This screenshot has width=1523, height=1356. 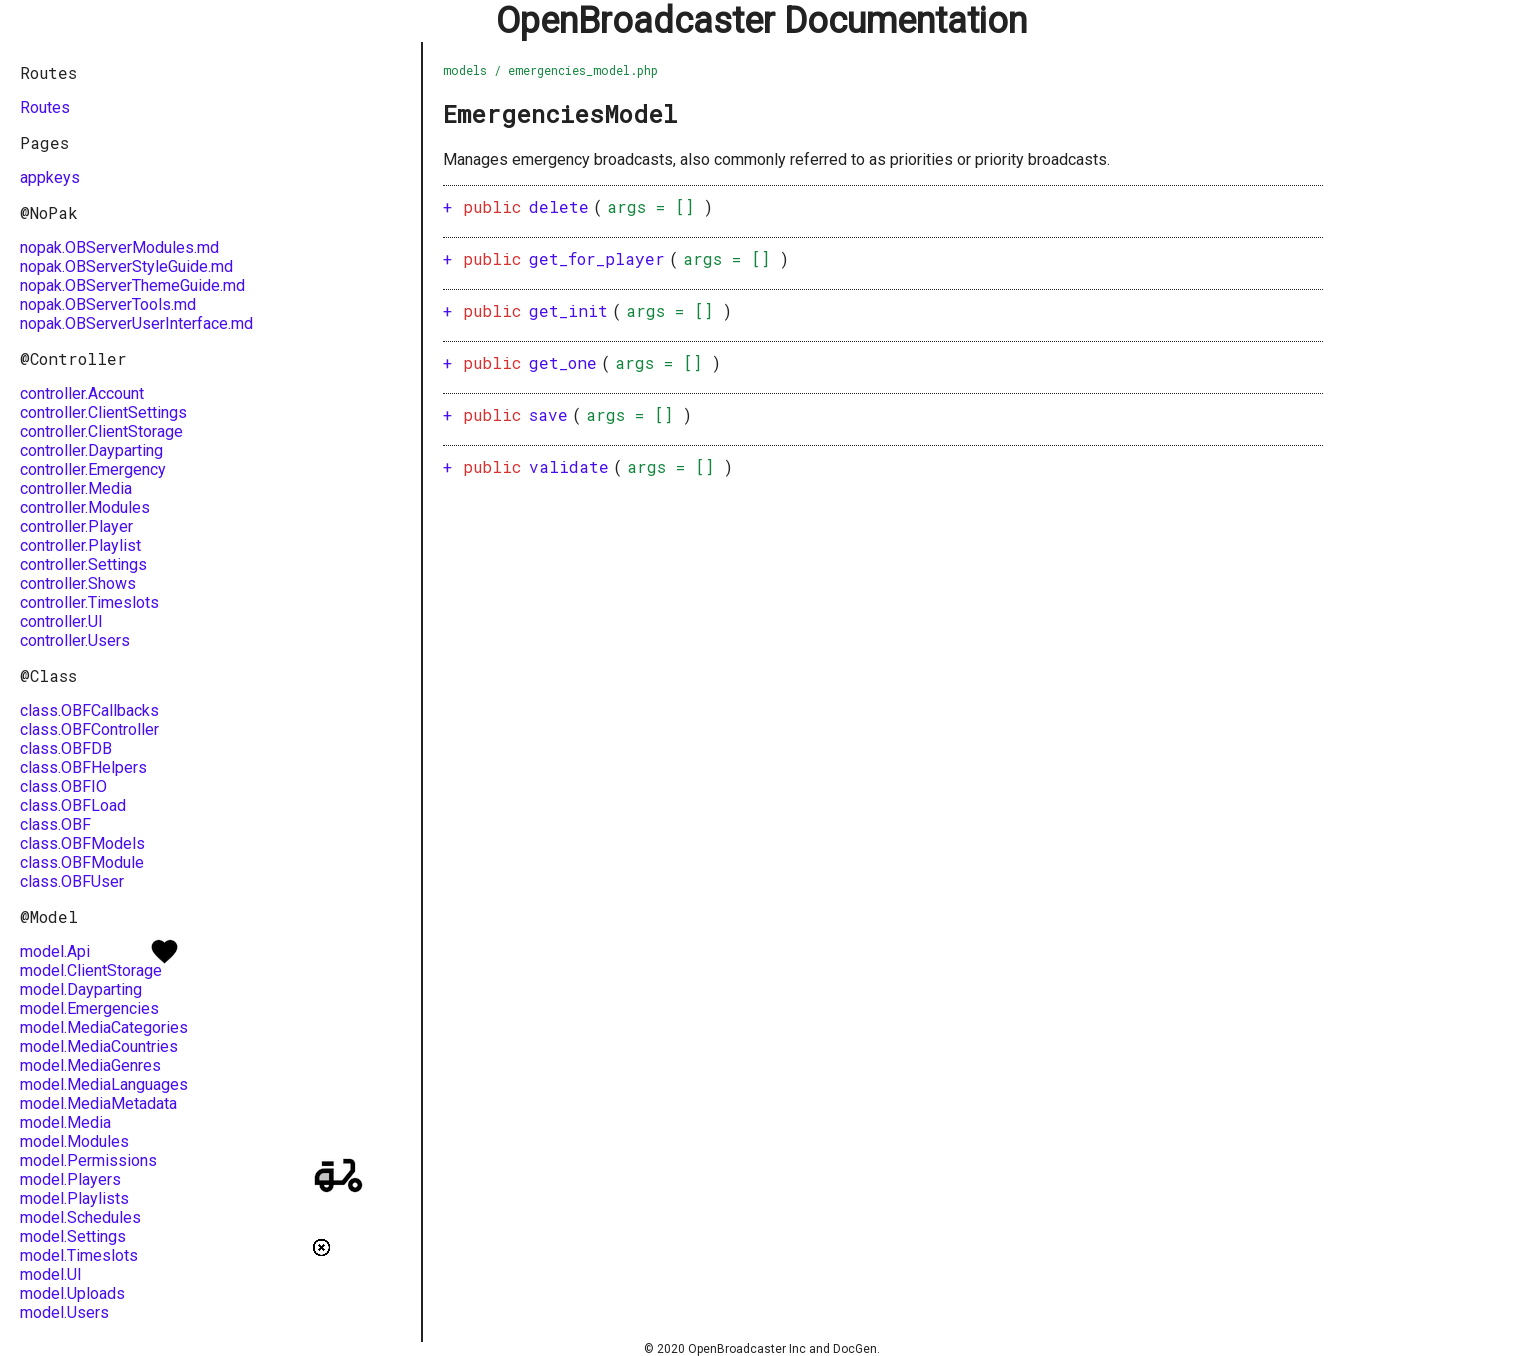 I want to click on add to favorites, so click(x=164, y=951).